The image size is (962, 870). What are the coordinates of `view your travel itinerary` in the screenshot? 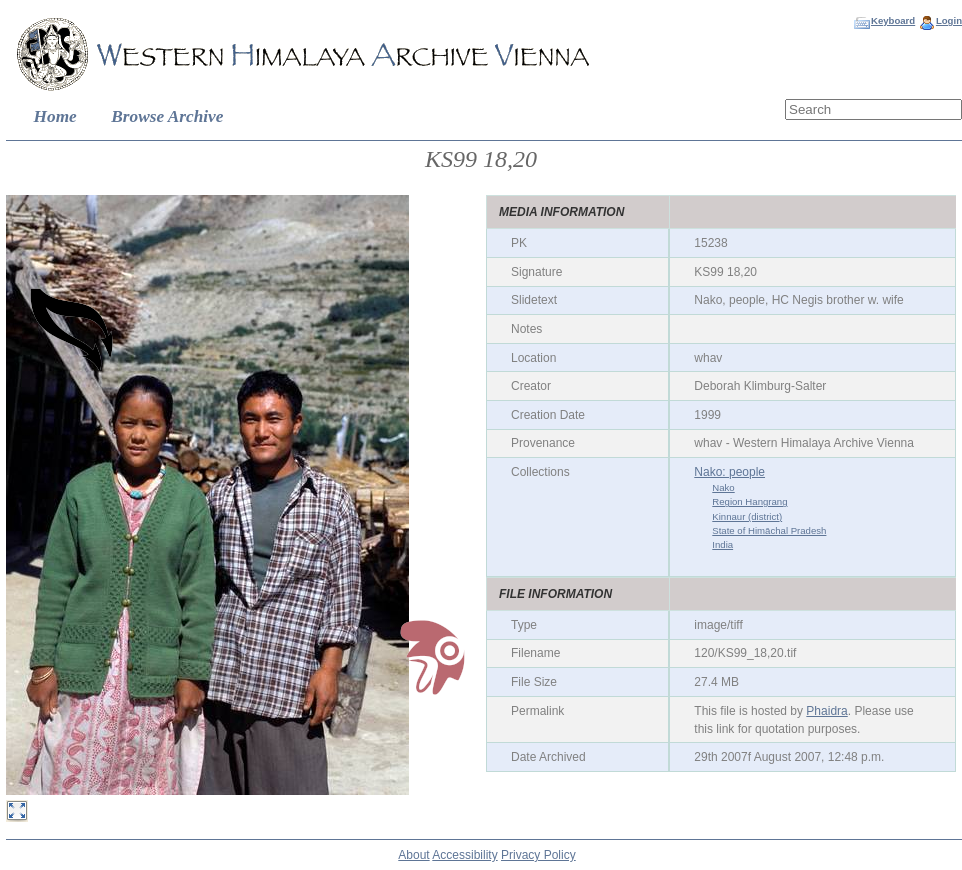 It's located at (71, 330).